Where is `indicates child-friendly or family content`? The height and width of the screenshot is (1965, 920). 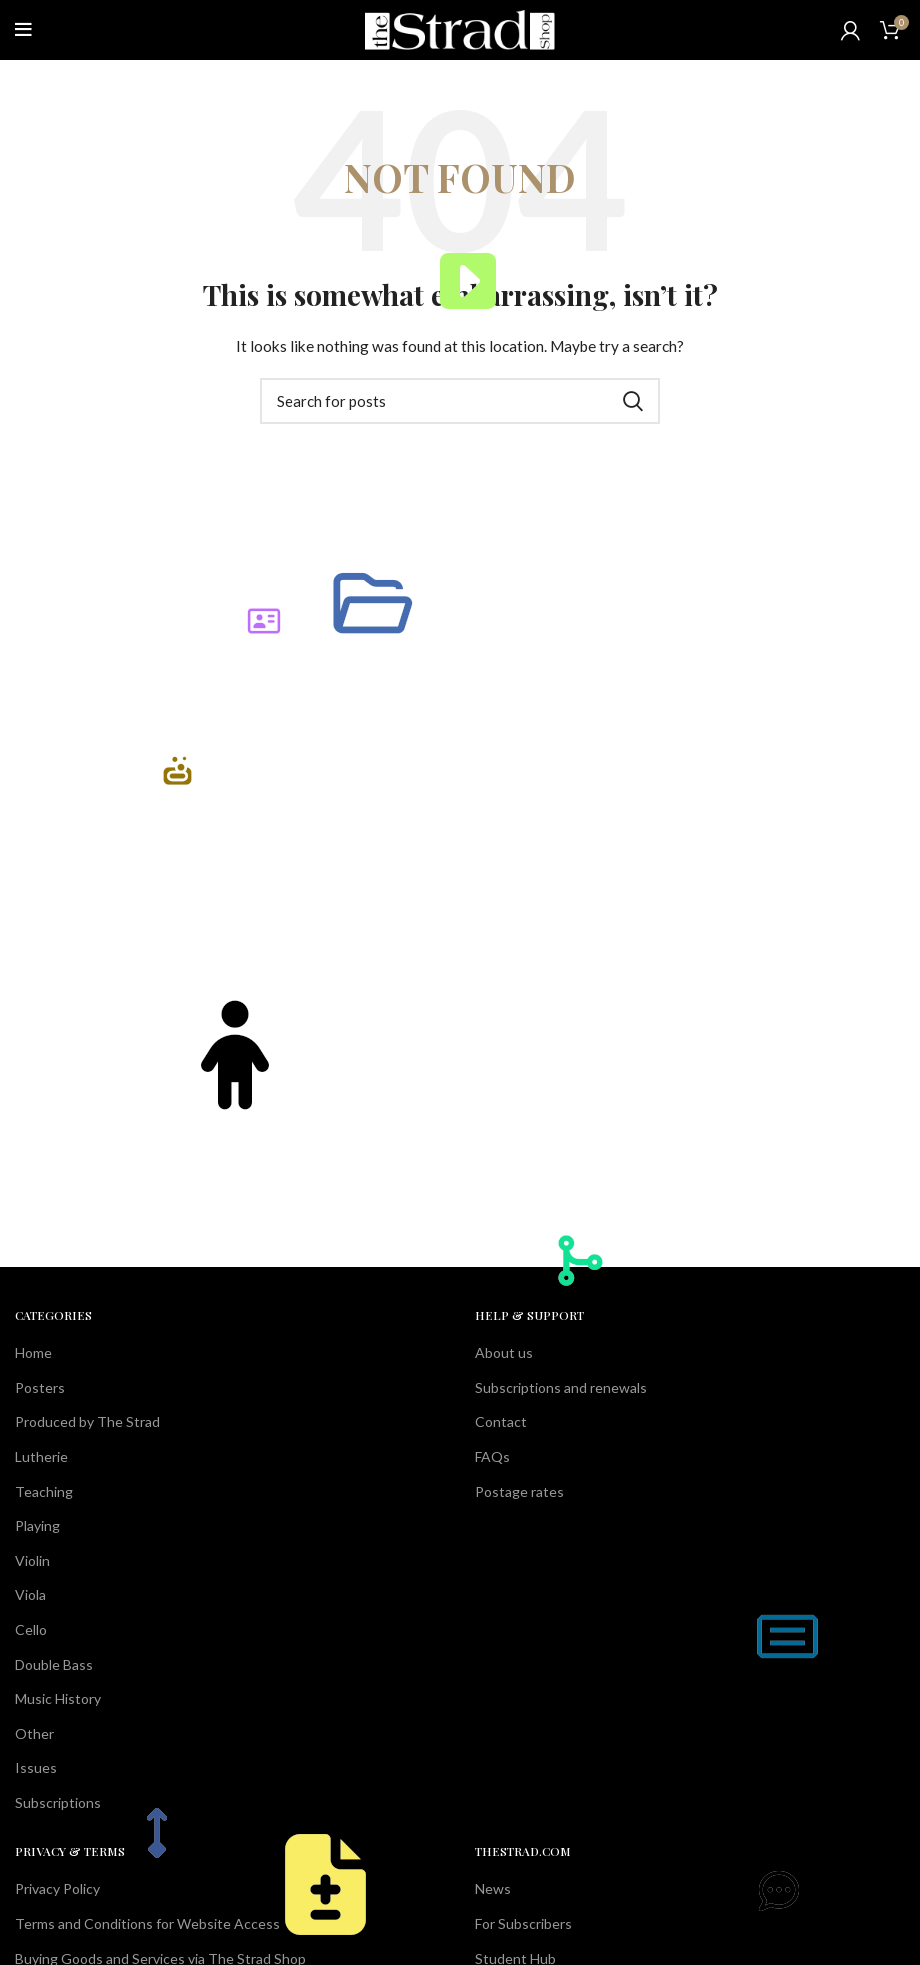
indicates child-friendly or family content is located at coordinates (235, 1055).